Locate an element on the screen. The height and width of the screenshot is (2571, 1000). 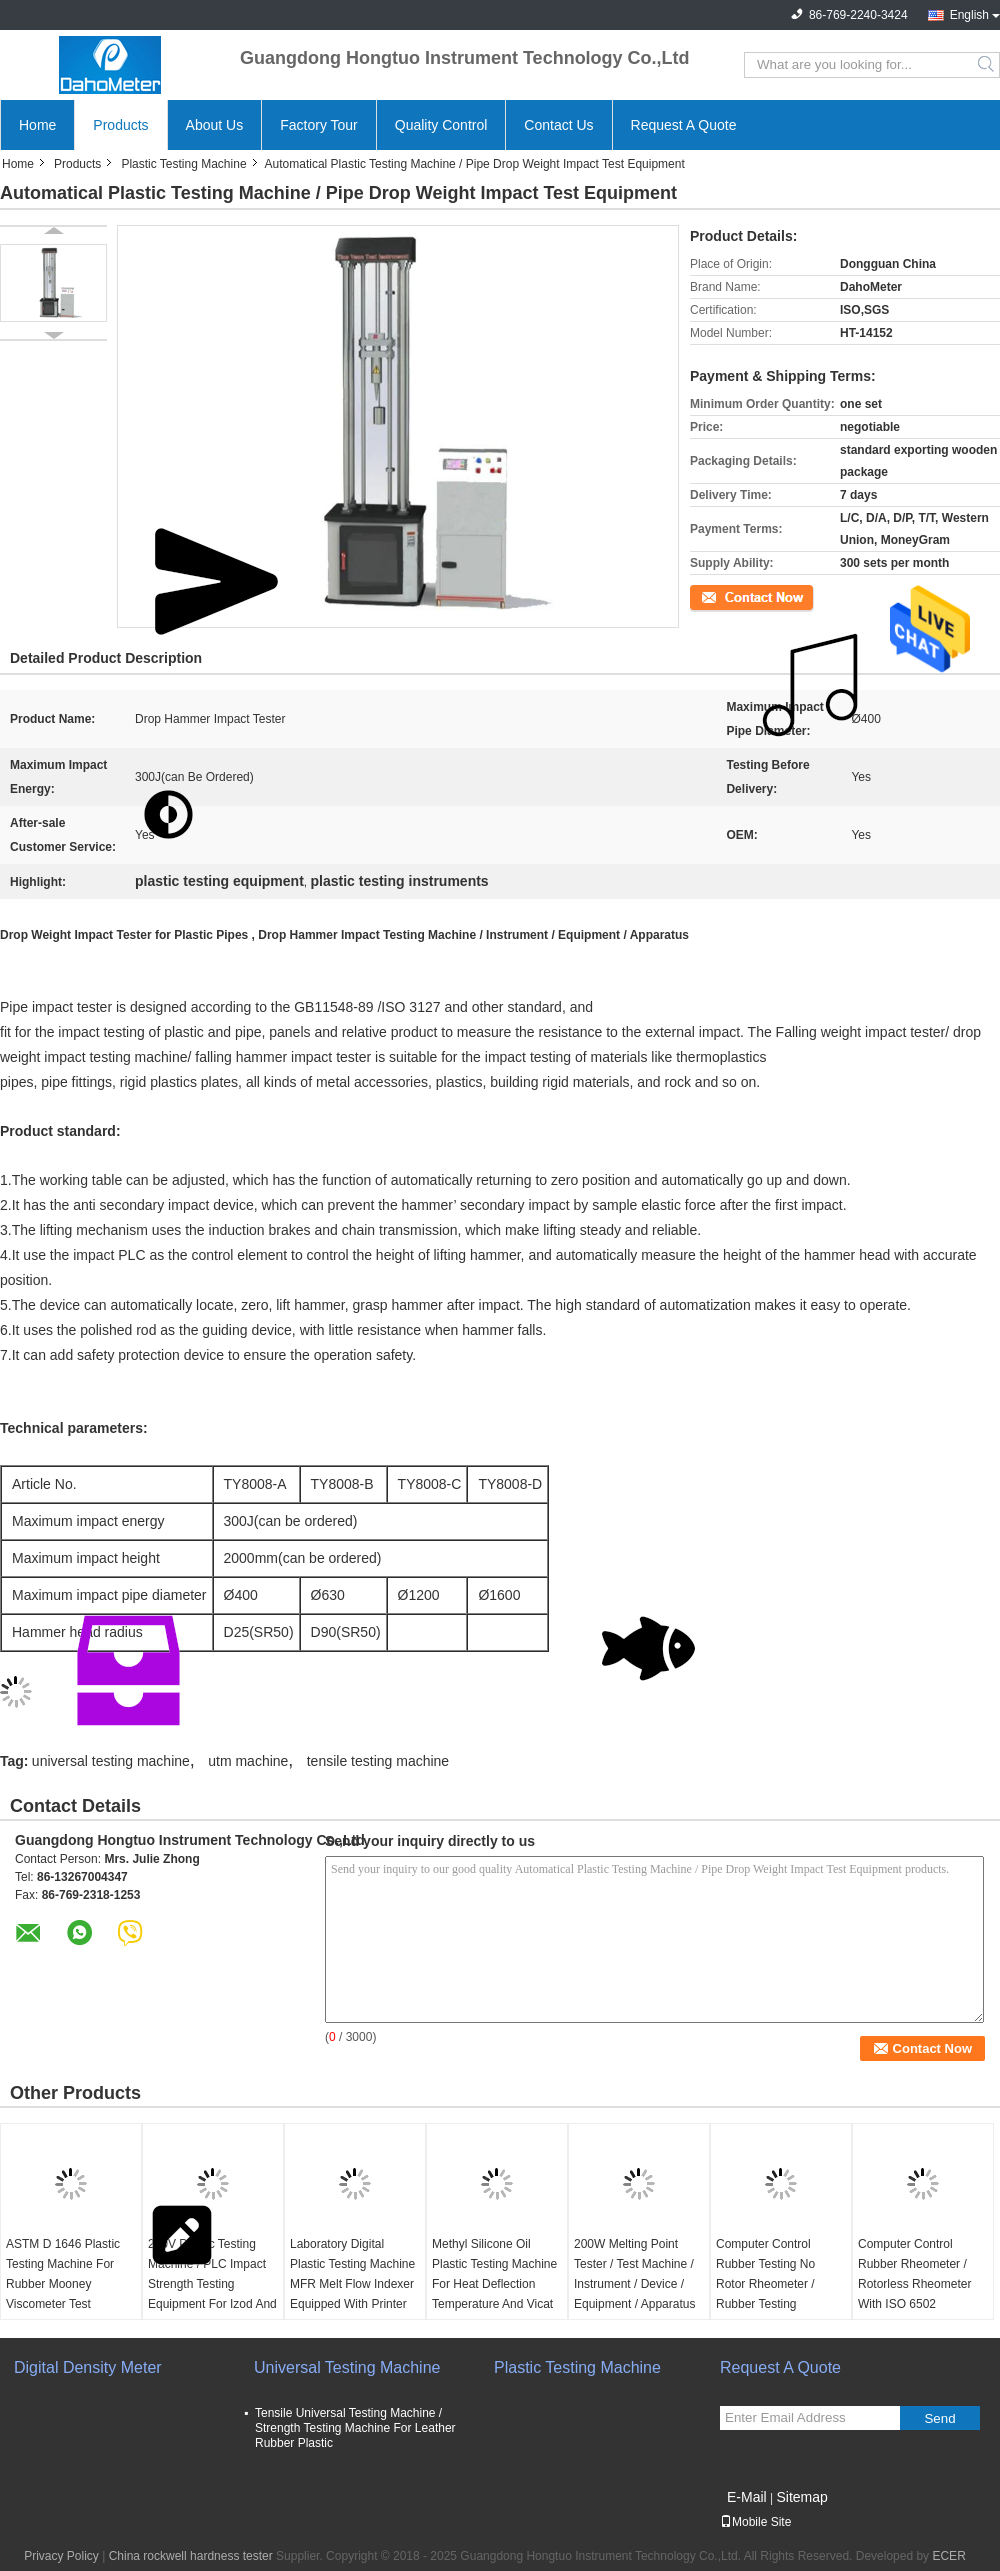
send a message is located at coordinates (216, 581).